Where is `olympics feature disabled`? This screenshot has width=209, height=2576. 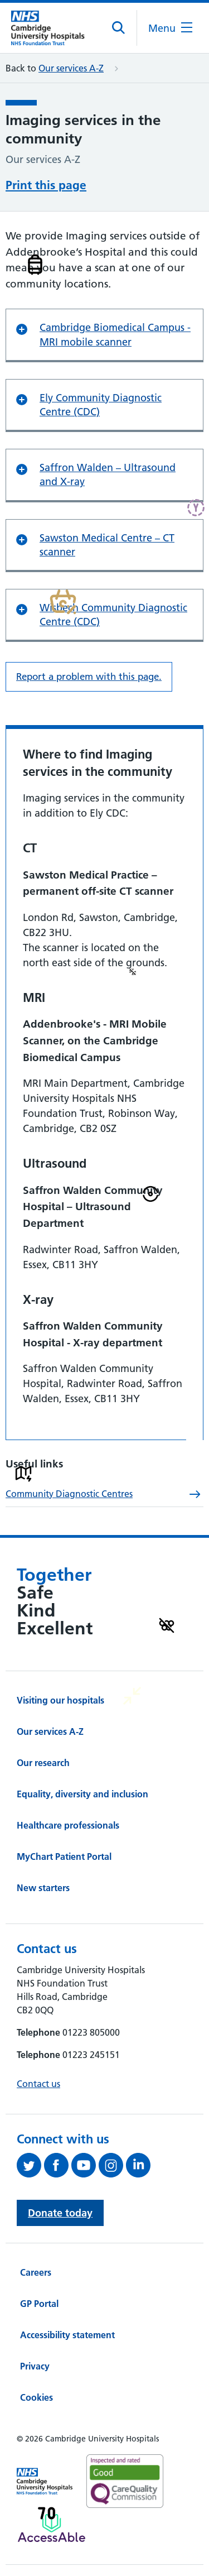
olympics feature disabled is located at coordinates (167, 1625).